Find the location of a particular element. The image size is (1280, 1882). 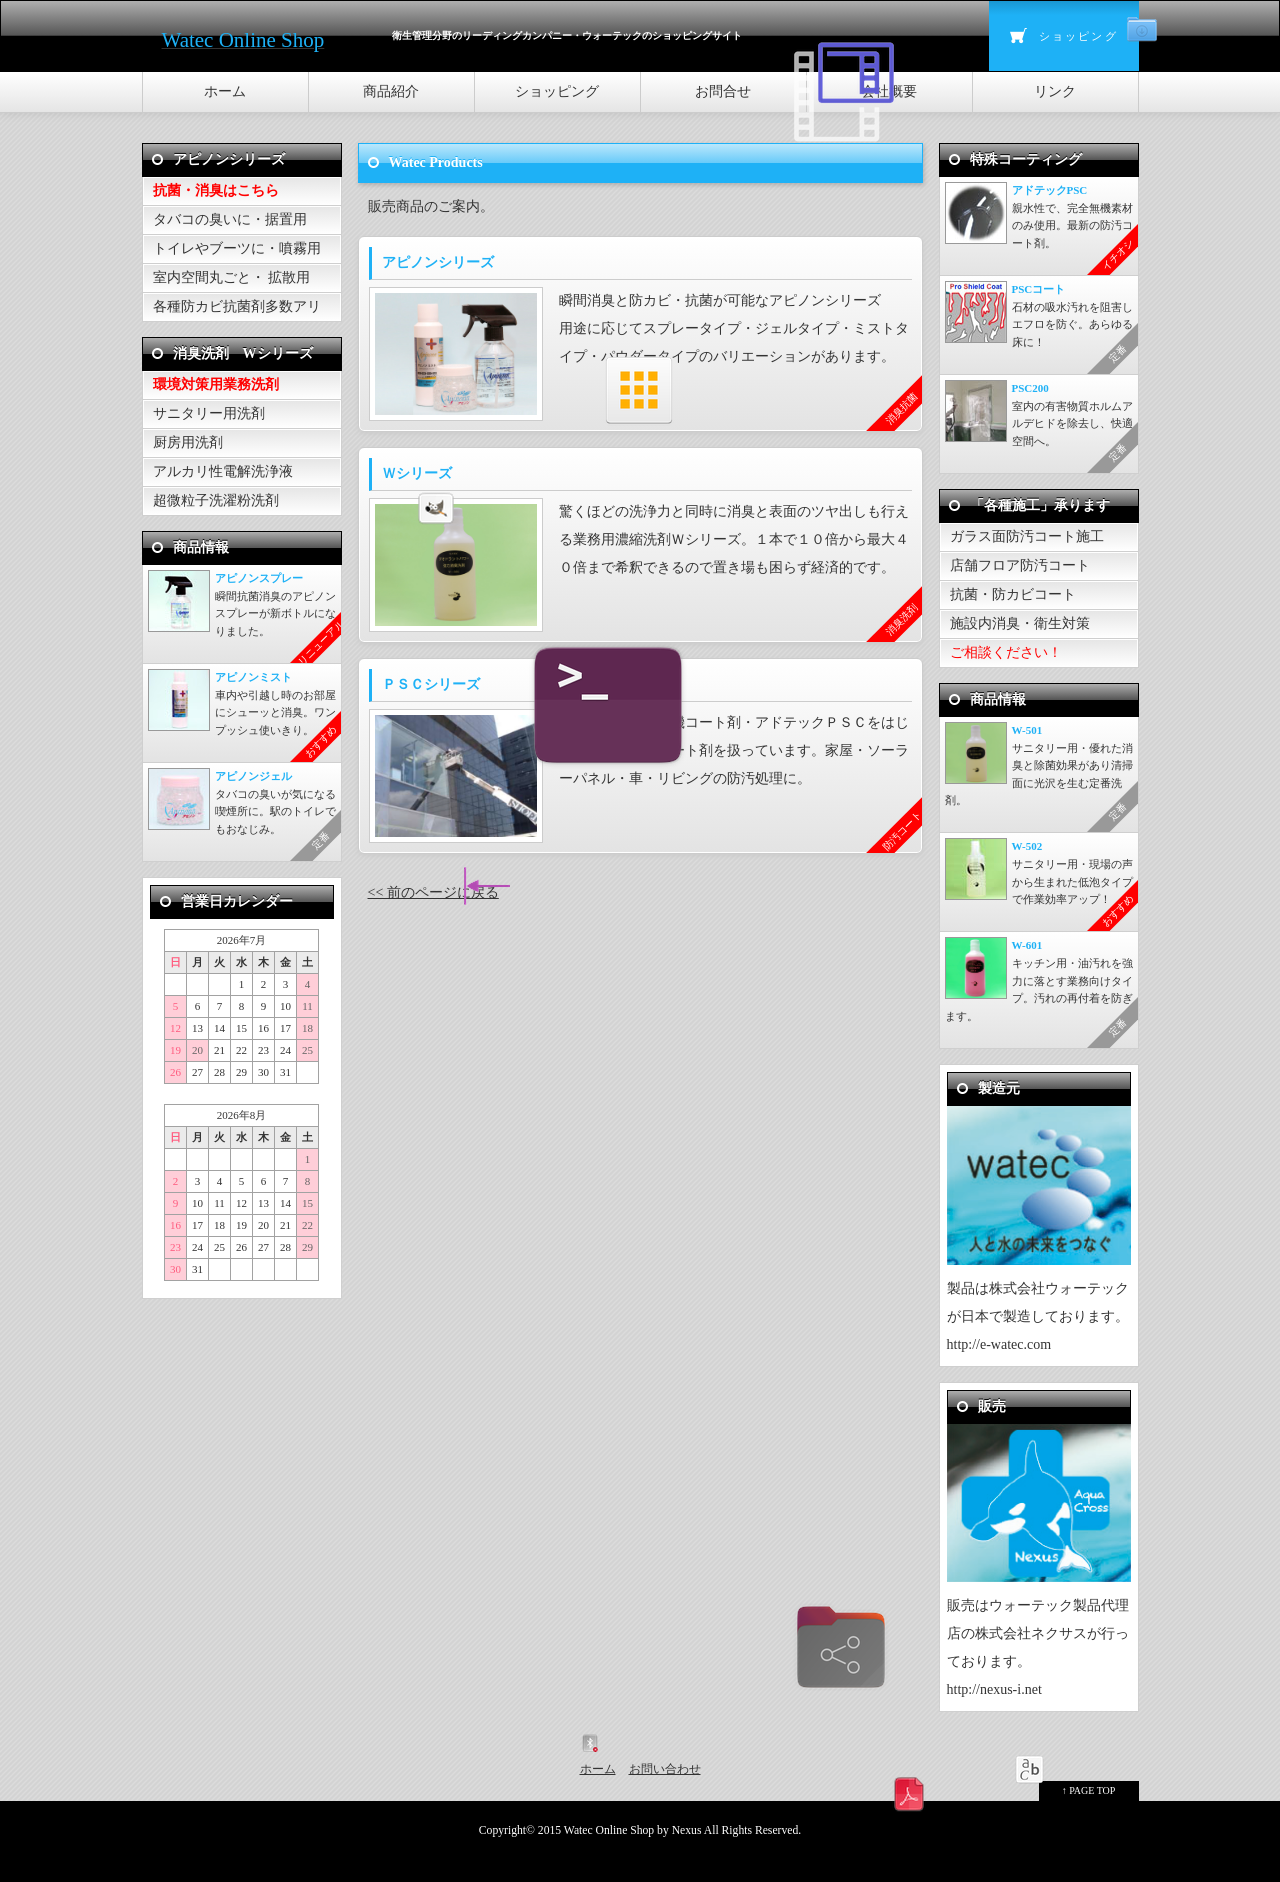

bluetooth is currently disabled is located at coordinates (590, 1743).